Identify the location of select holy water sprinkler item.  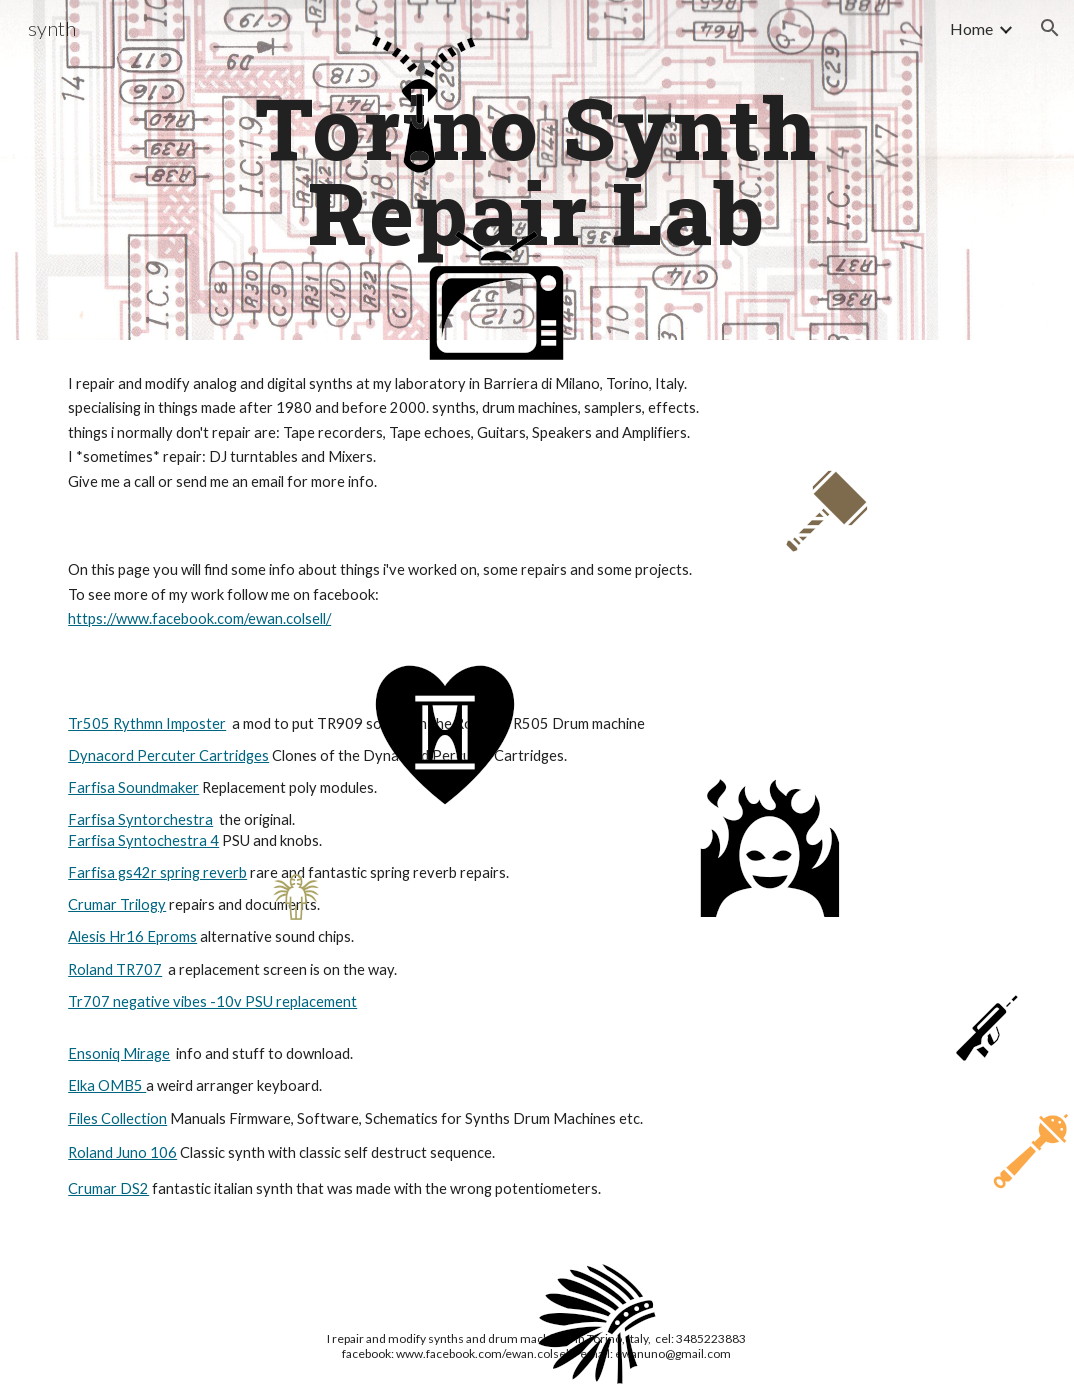
(1031, 1151).